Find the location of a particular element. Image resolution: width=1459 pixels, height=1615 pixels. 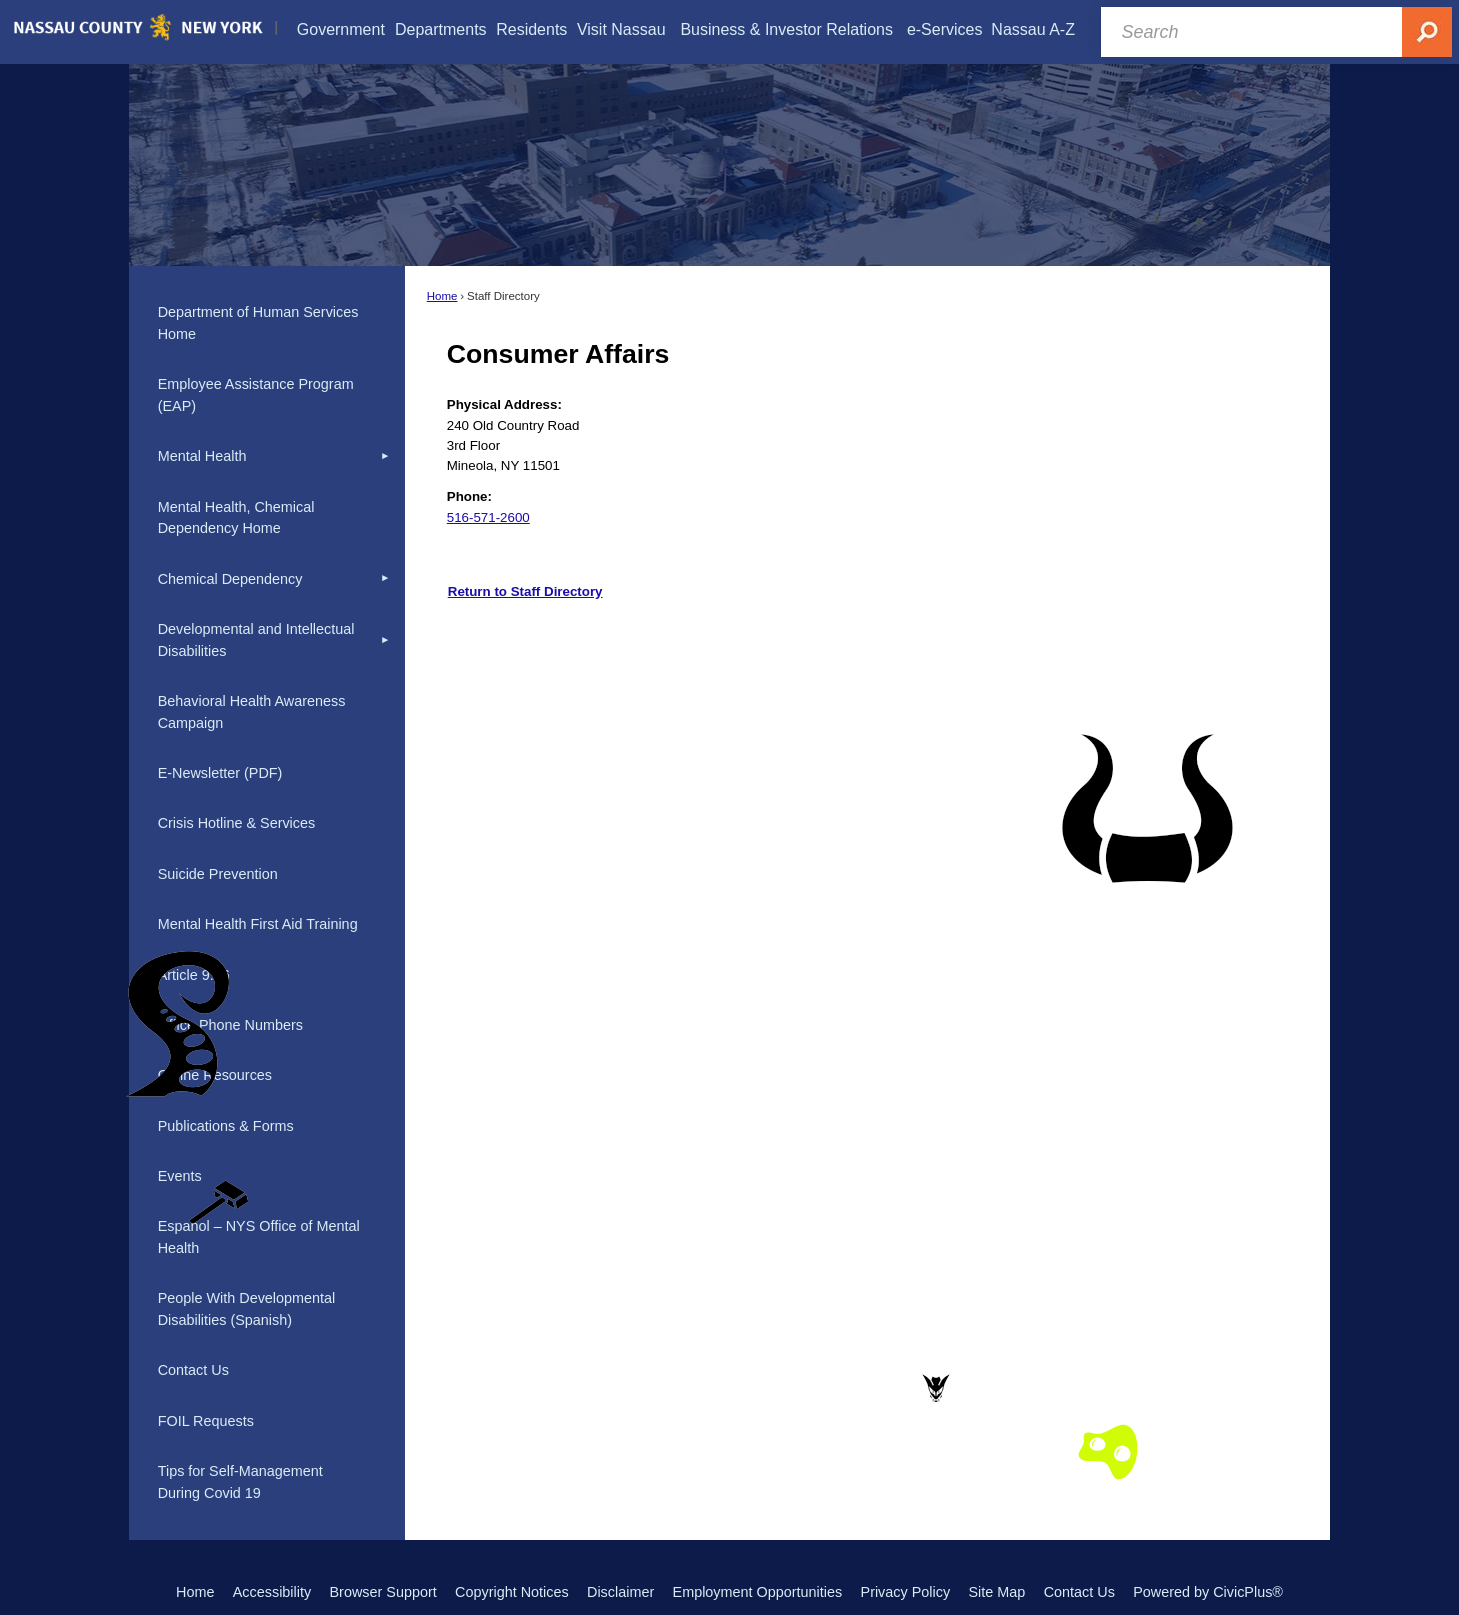

represents a sea creature or kraken enemy type is located at coordinates (177, 1026).